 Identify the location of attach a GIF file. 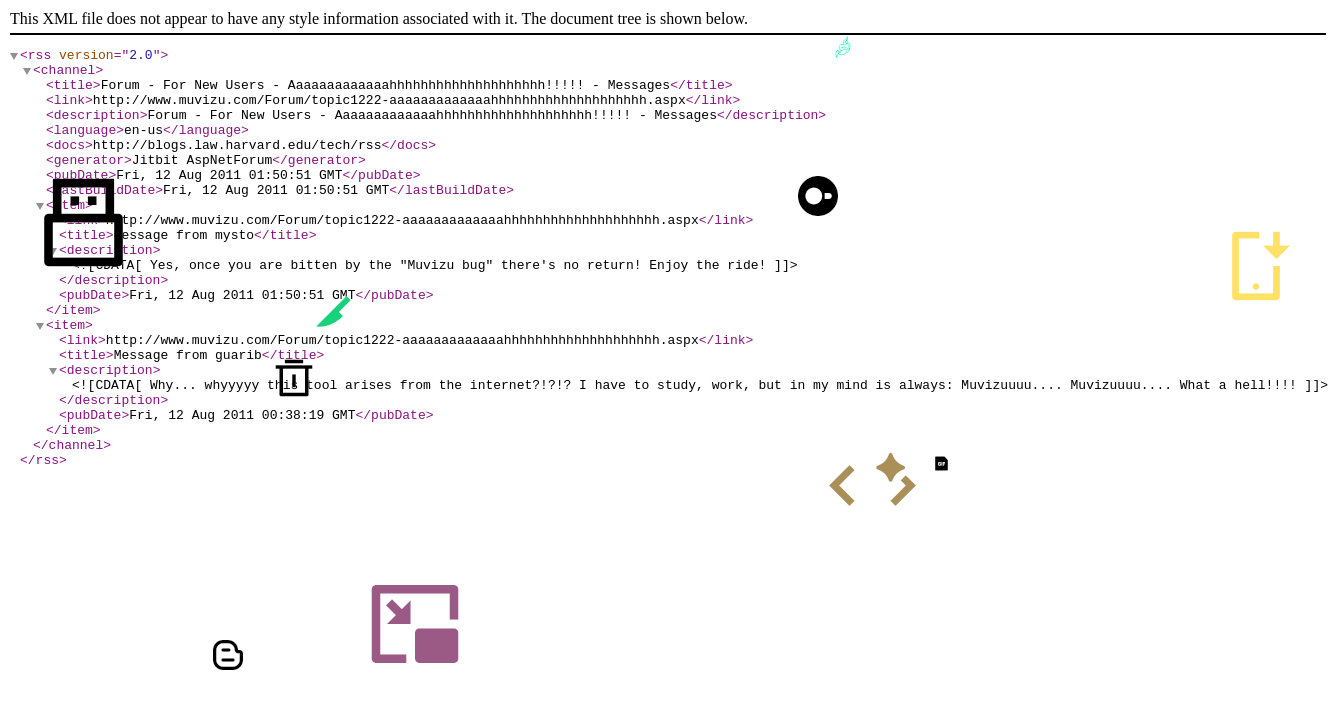
(941, 463).